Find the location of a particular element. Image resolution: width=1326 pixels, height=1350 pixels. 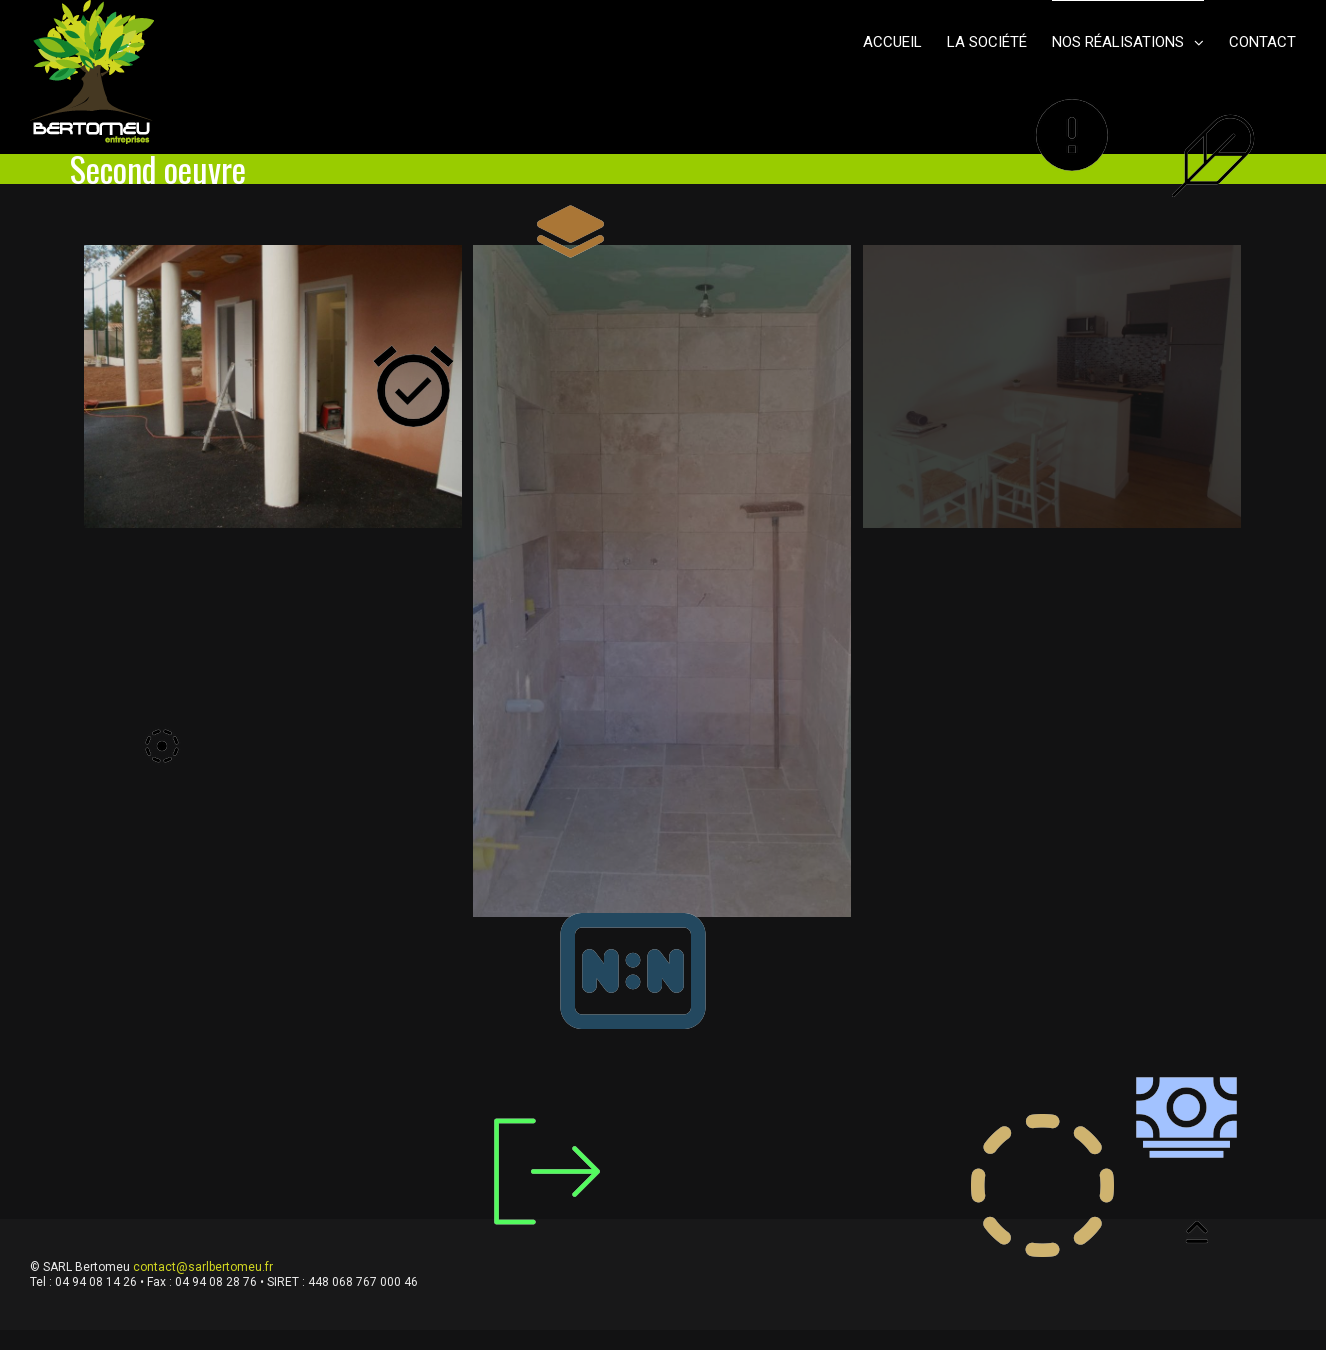

indicates a many-to-many database relationship is located at coordinates (633, 971).